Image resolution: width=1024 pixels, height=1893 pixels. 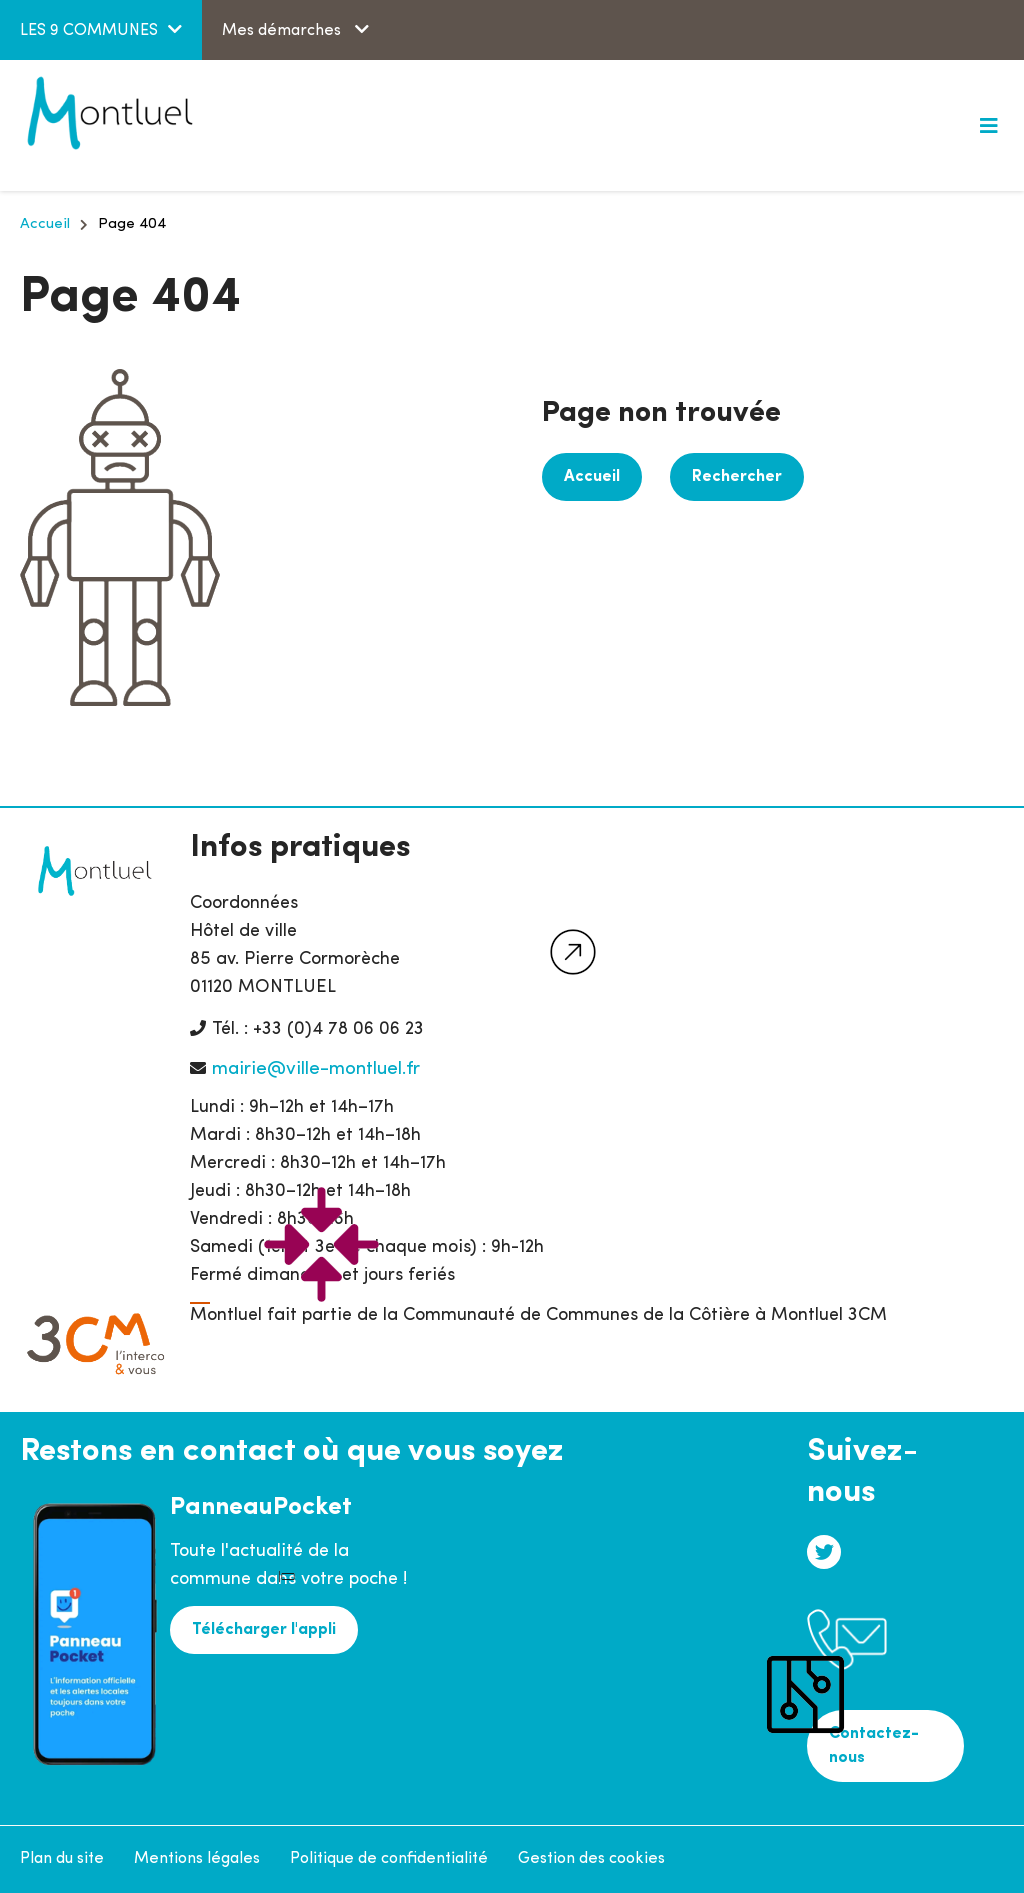 I want to click on open link in new tab or window, so click(x=573, y=952).